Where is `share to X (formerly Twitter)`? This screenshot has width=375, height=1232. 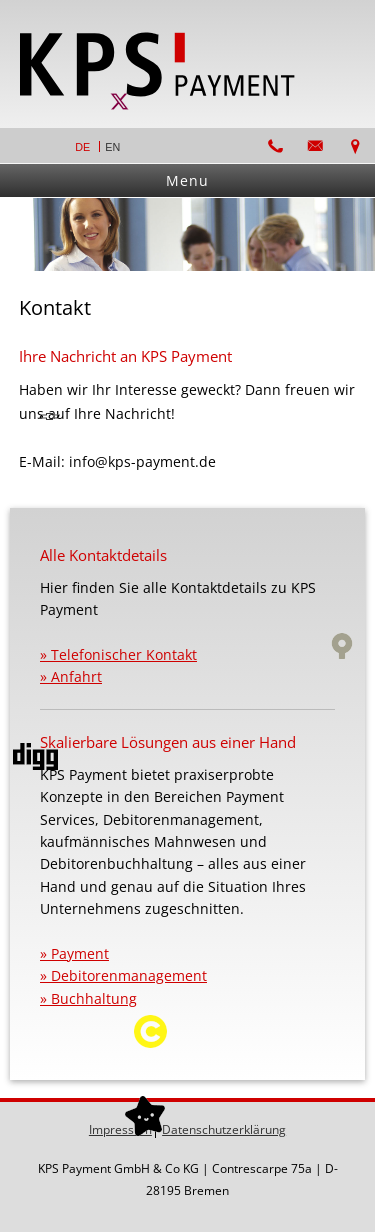
share to X (formerly Twitter) is located at coordinates (119, 101).